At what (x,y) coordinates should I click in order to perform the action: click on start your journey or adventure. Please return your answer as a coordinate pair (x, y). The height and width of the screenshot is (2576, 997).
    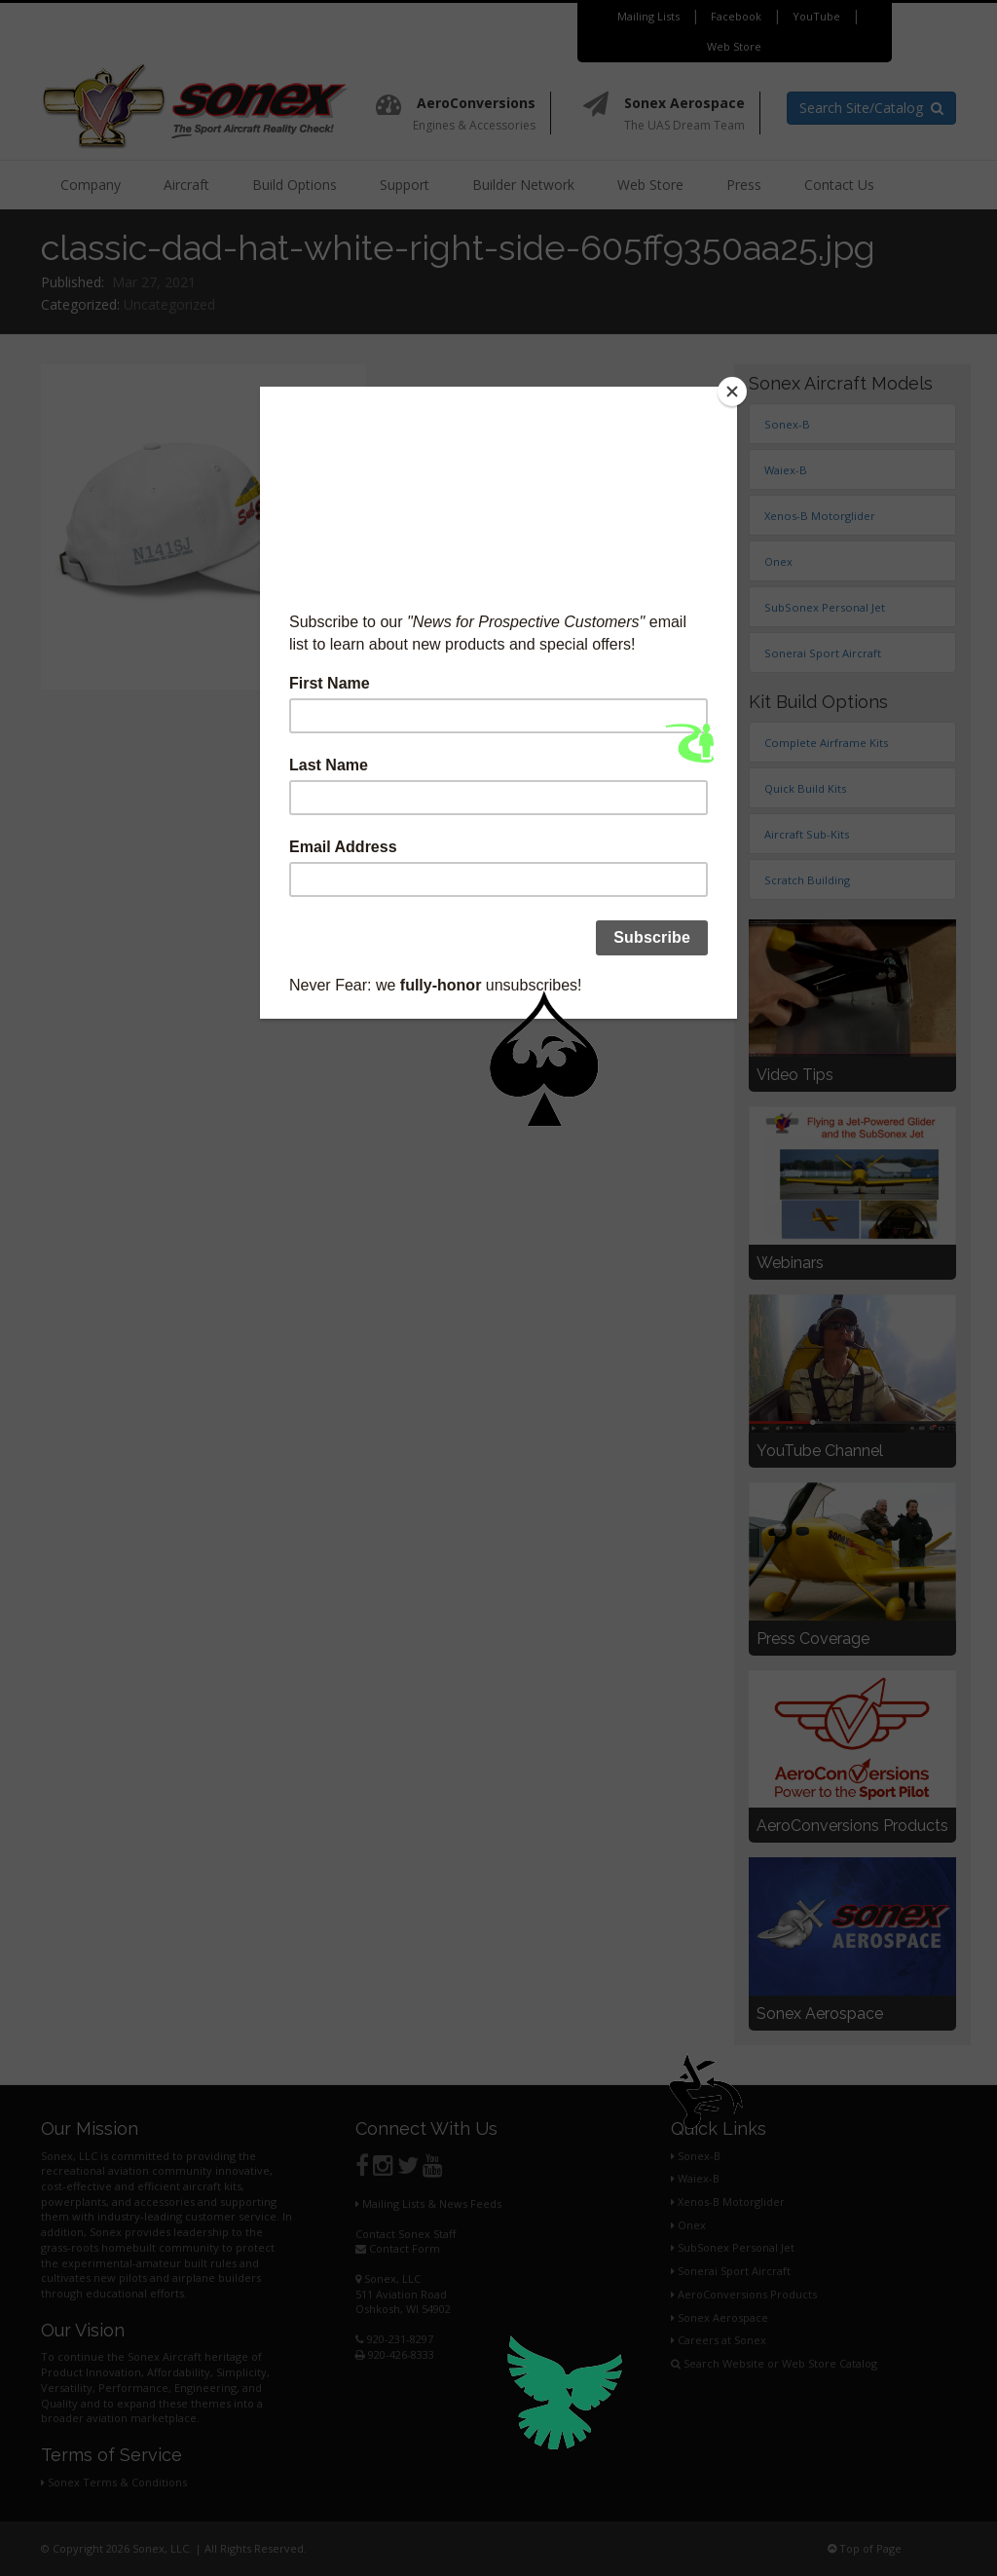
    Looking at the image, I should click on (689, 740).